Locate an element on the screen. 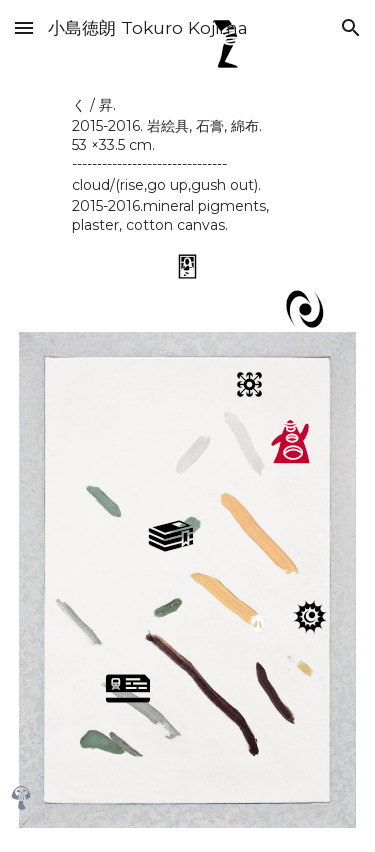 The width and height of the screenshot is (375, 852). access your library or book collection is located at coordinates (171, 536).